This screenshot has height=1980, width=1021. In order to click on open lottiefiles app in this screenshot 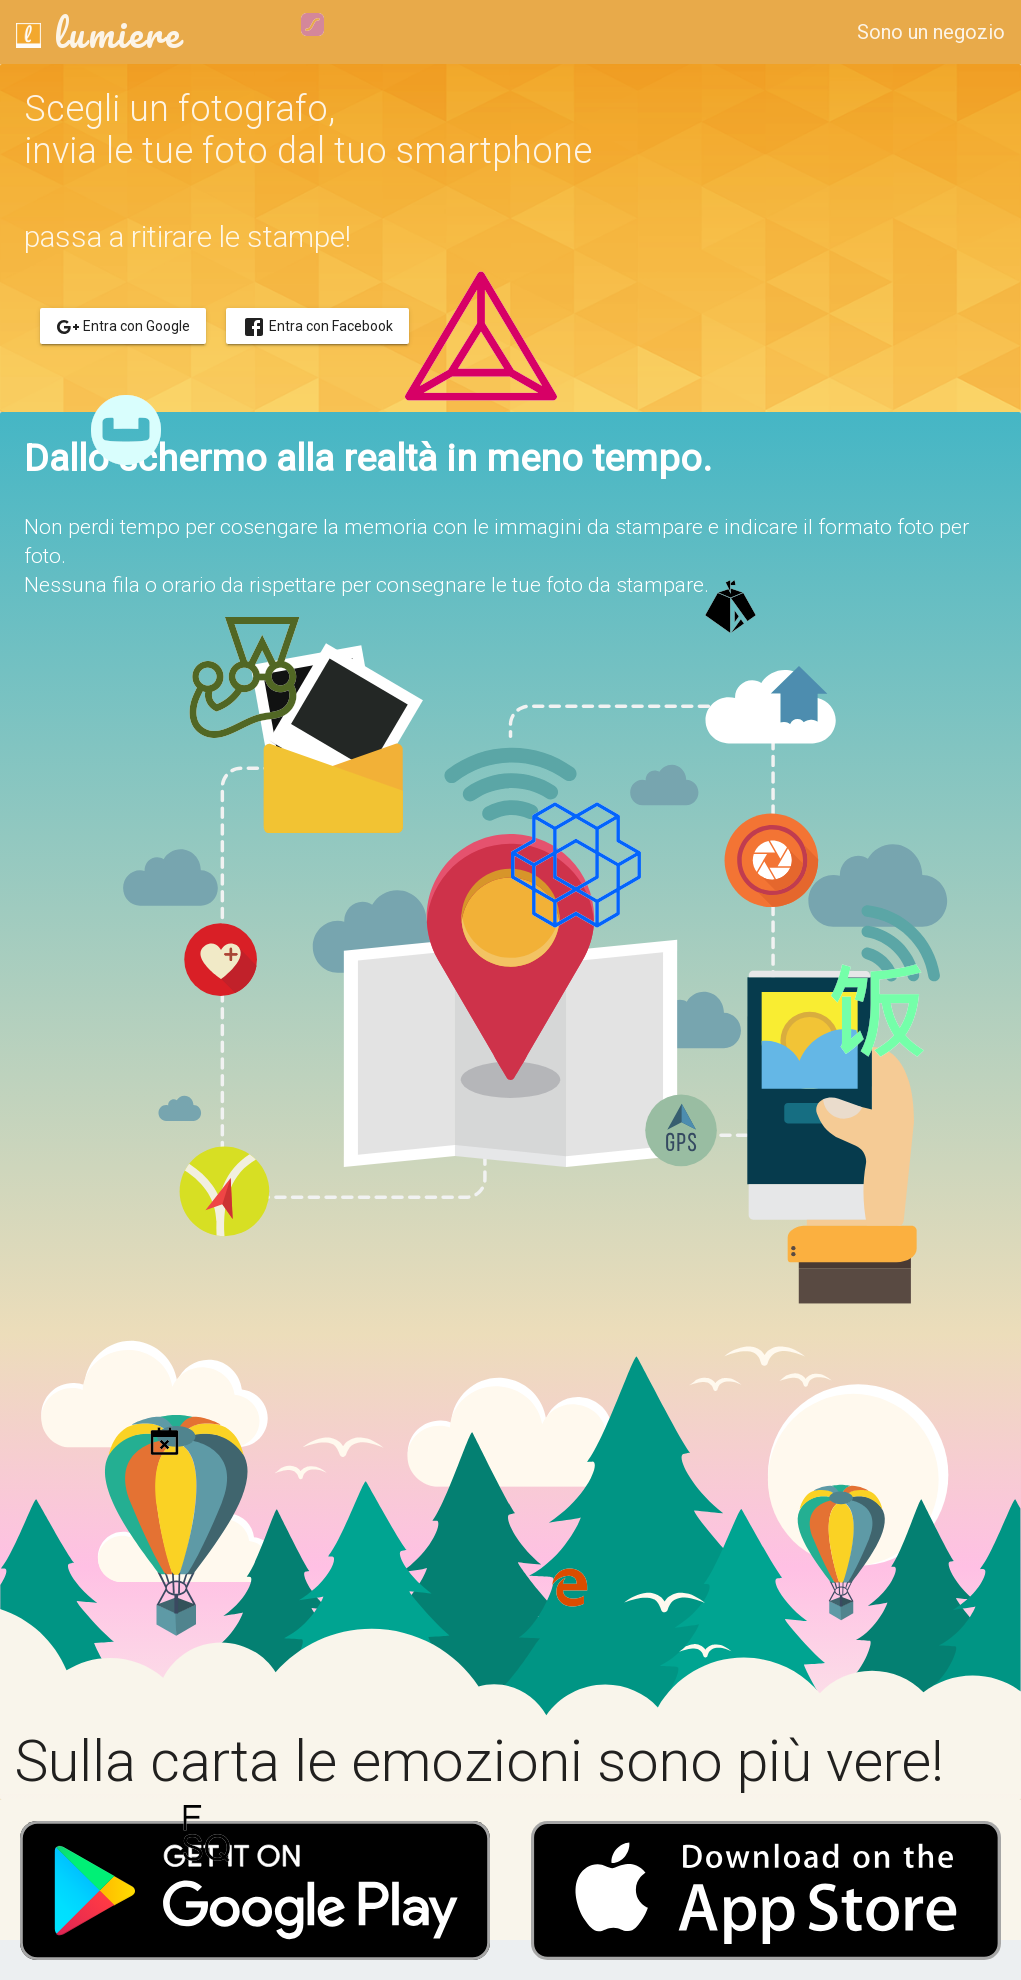, I will do `click(312, 24)`.